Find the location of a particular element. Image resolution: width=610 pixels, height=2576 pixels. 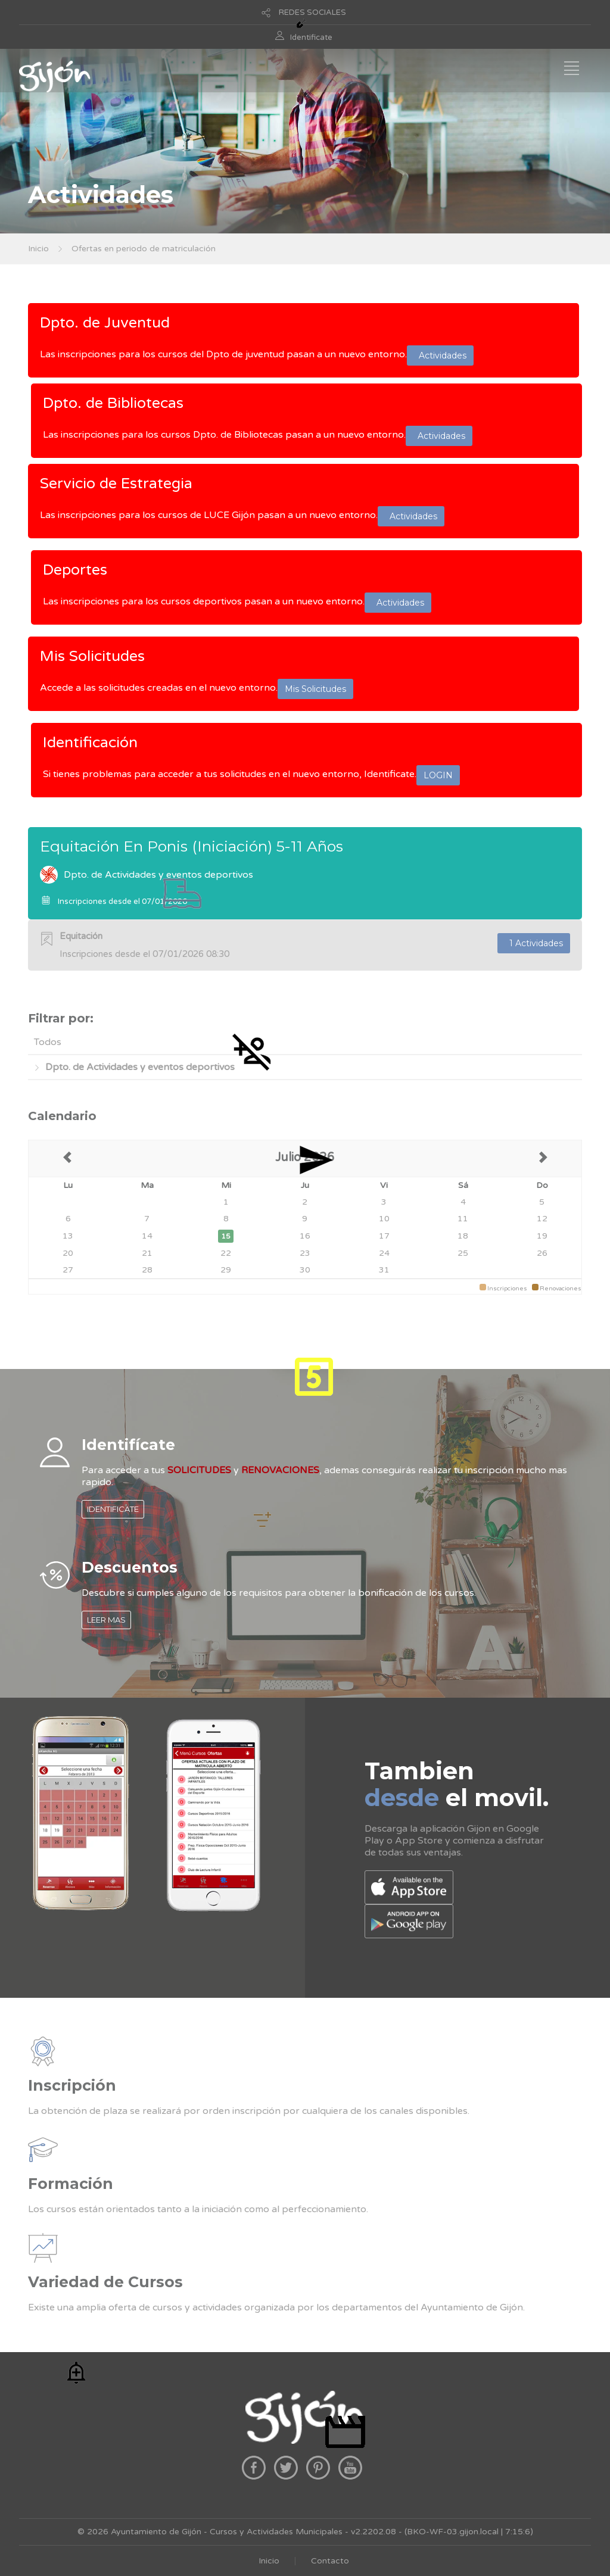

indicates user cannot be added as a contact is located at coordinates (252, 1050).